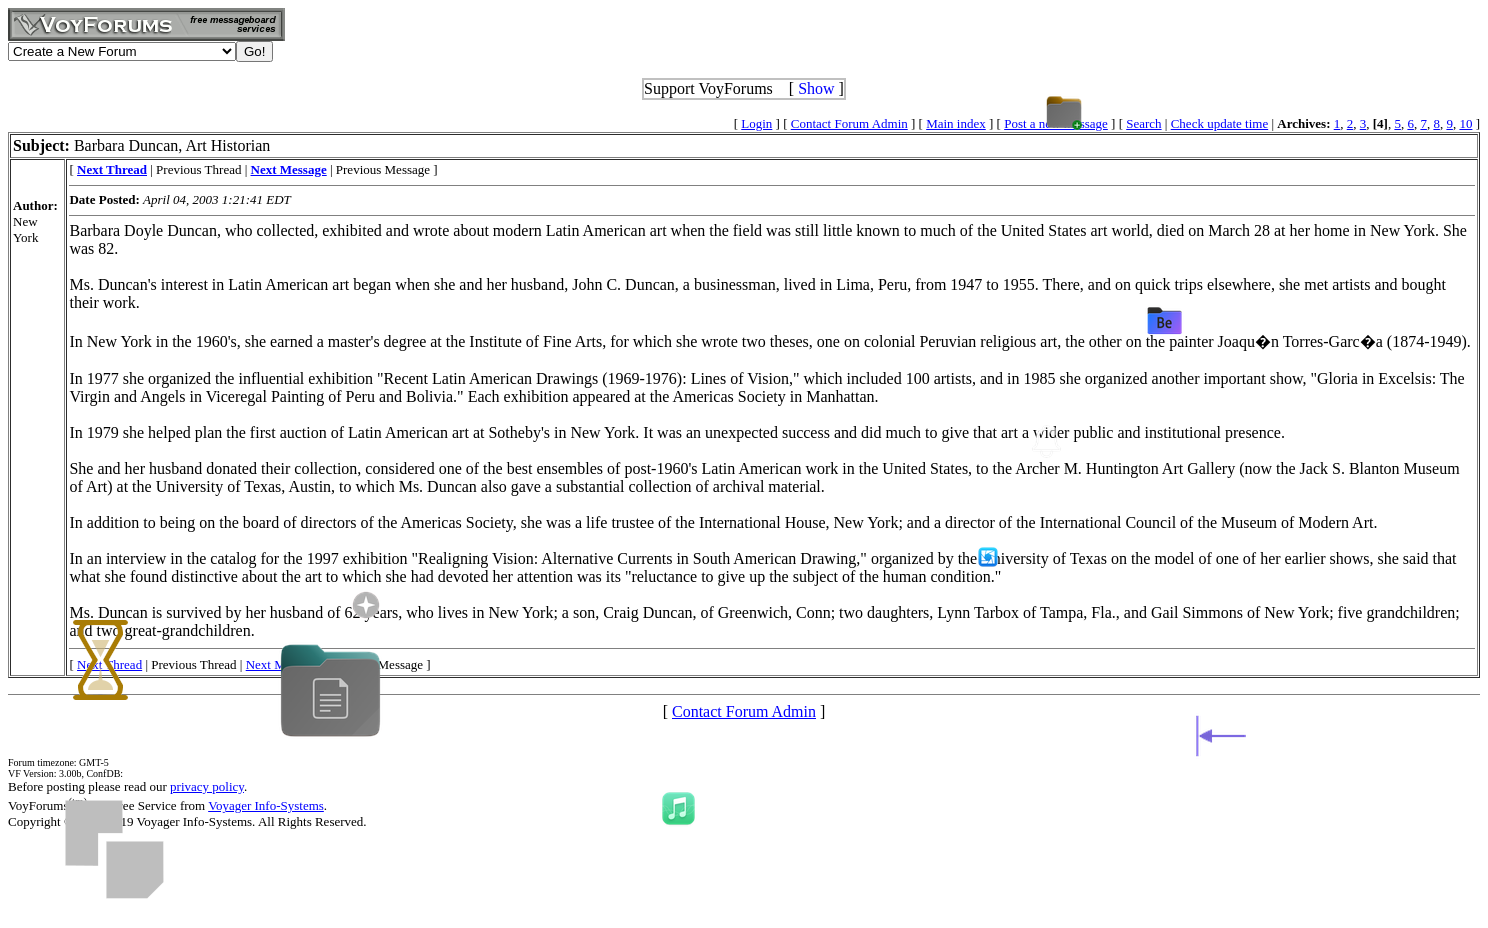  I want to click on remove trust status from a bluetooth device, so click(366, 605).